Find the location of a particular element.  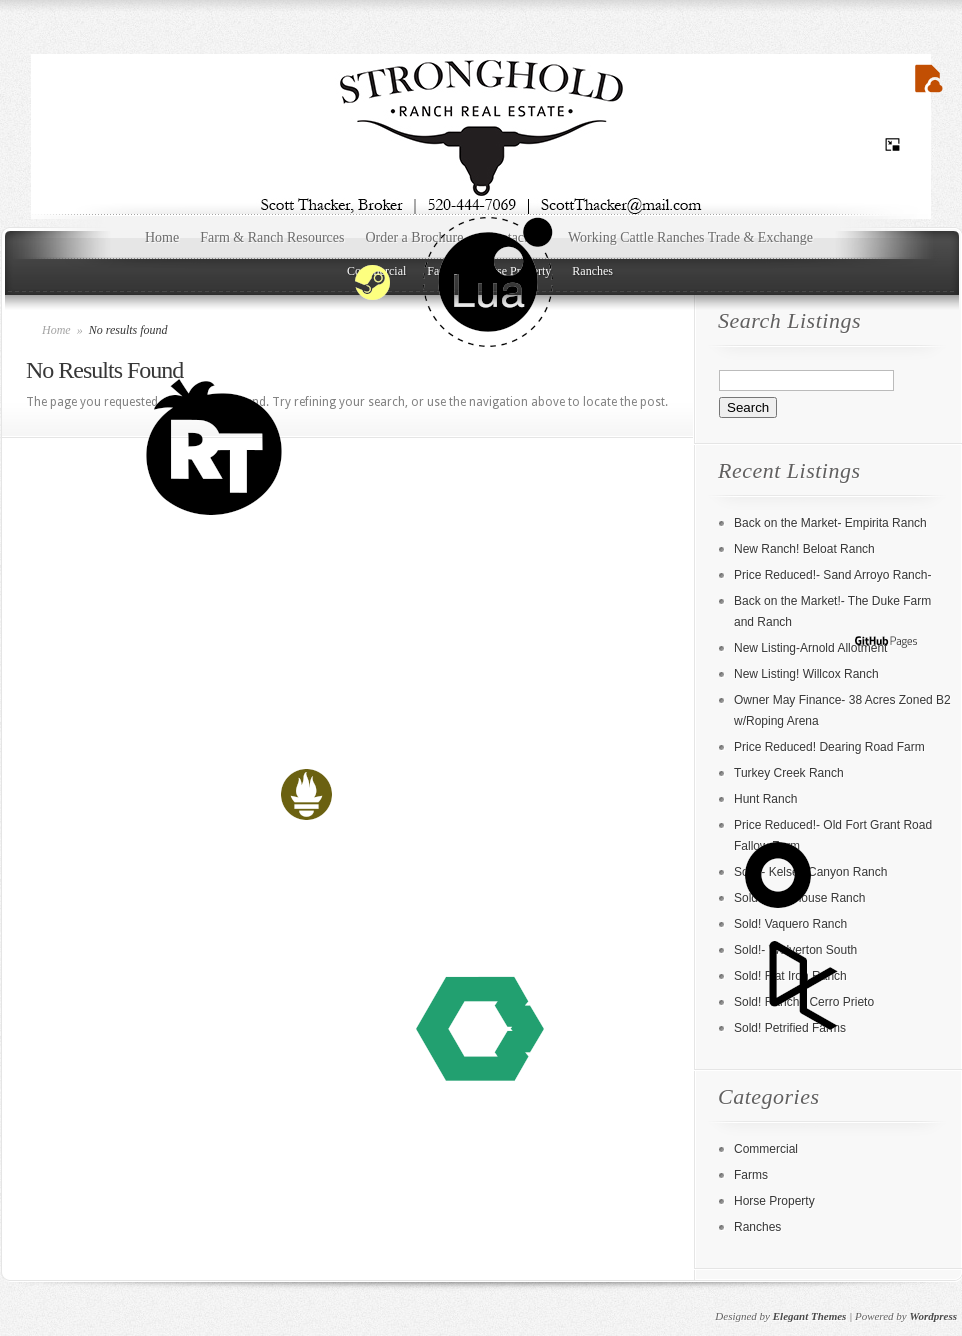

open the DataCamp app is located at coordinates (803, 985).